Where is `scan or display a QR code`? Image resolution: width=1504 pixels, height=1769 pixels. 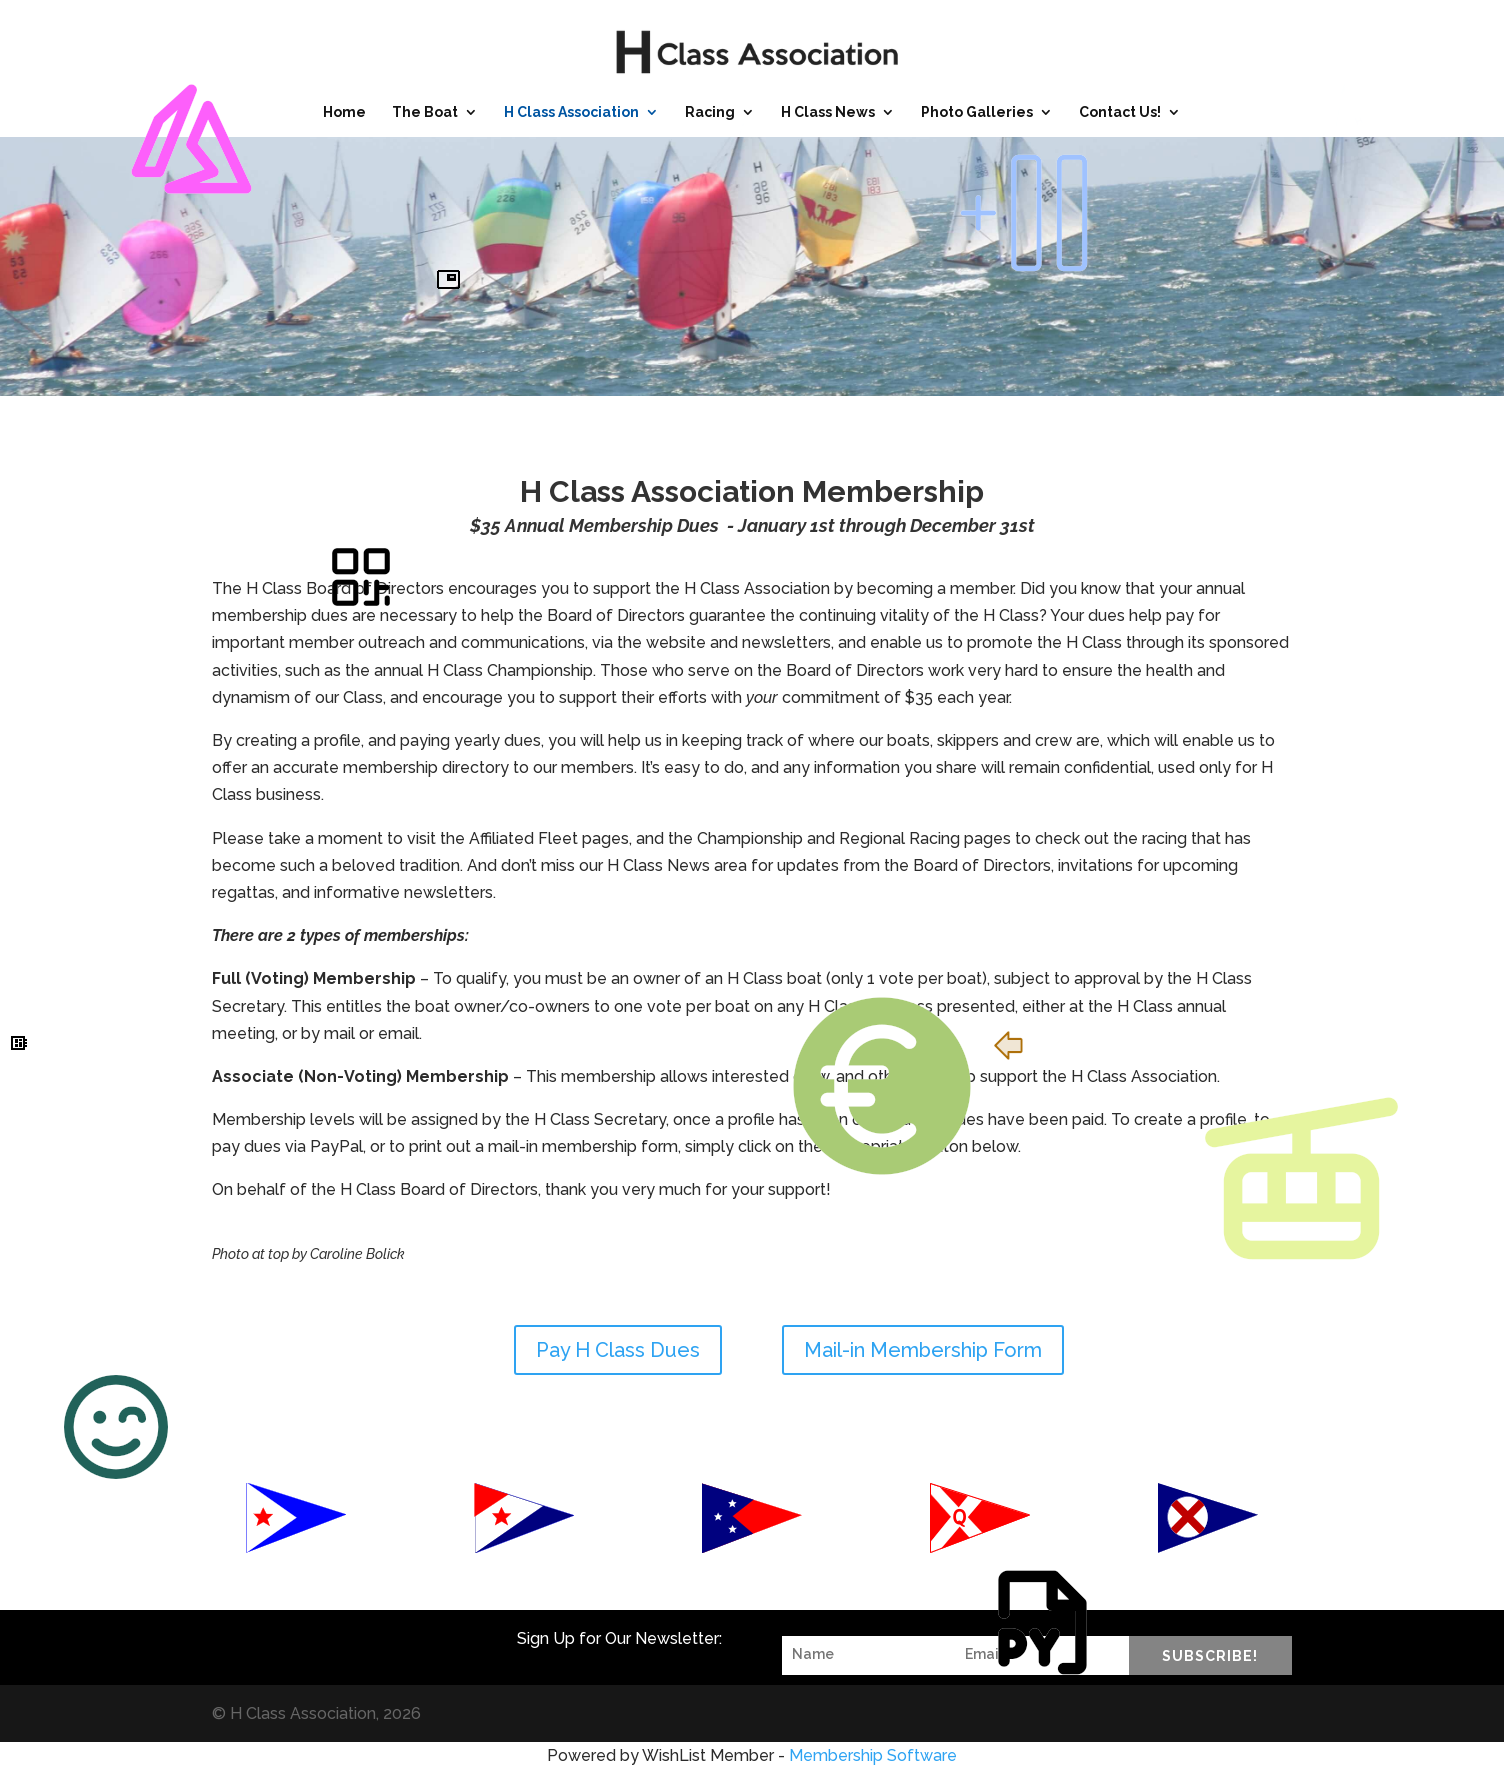 scan or display a QR code is located at coordinates (361, 577).